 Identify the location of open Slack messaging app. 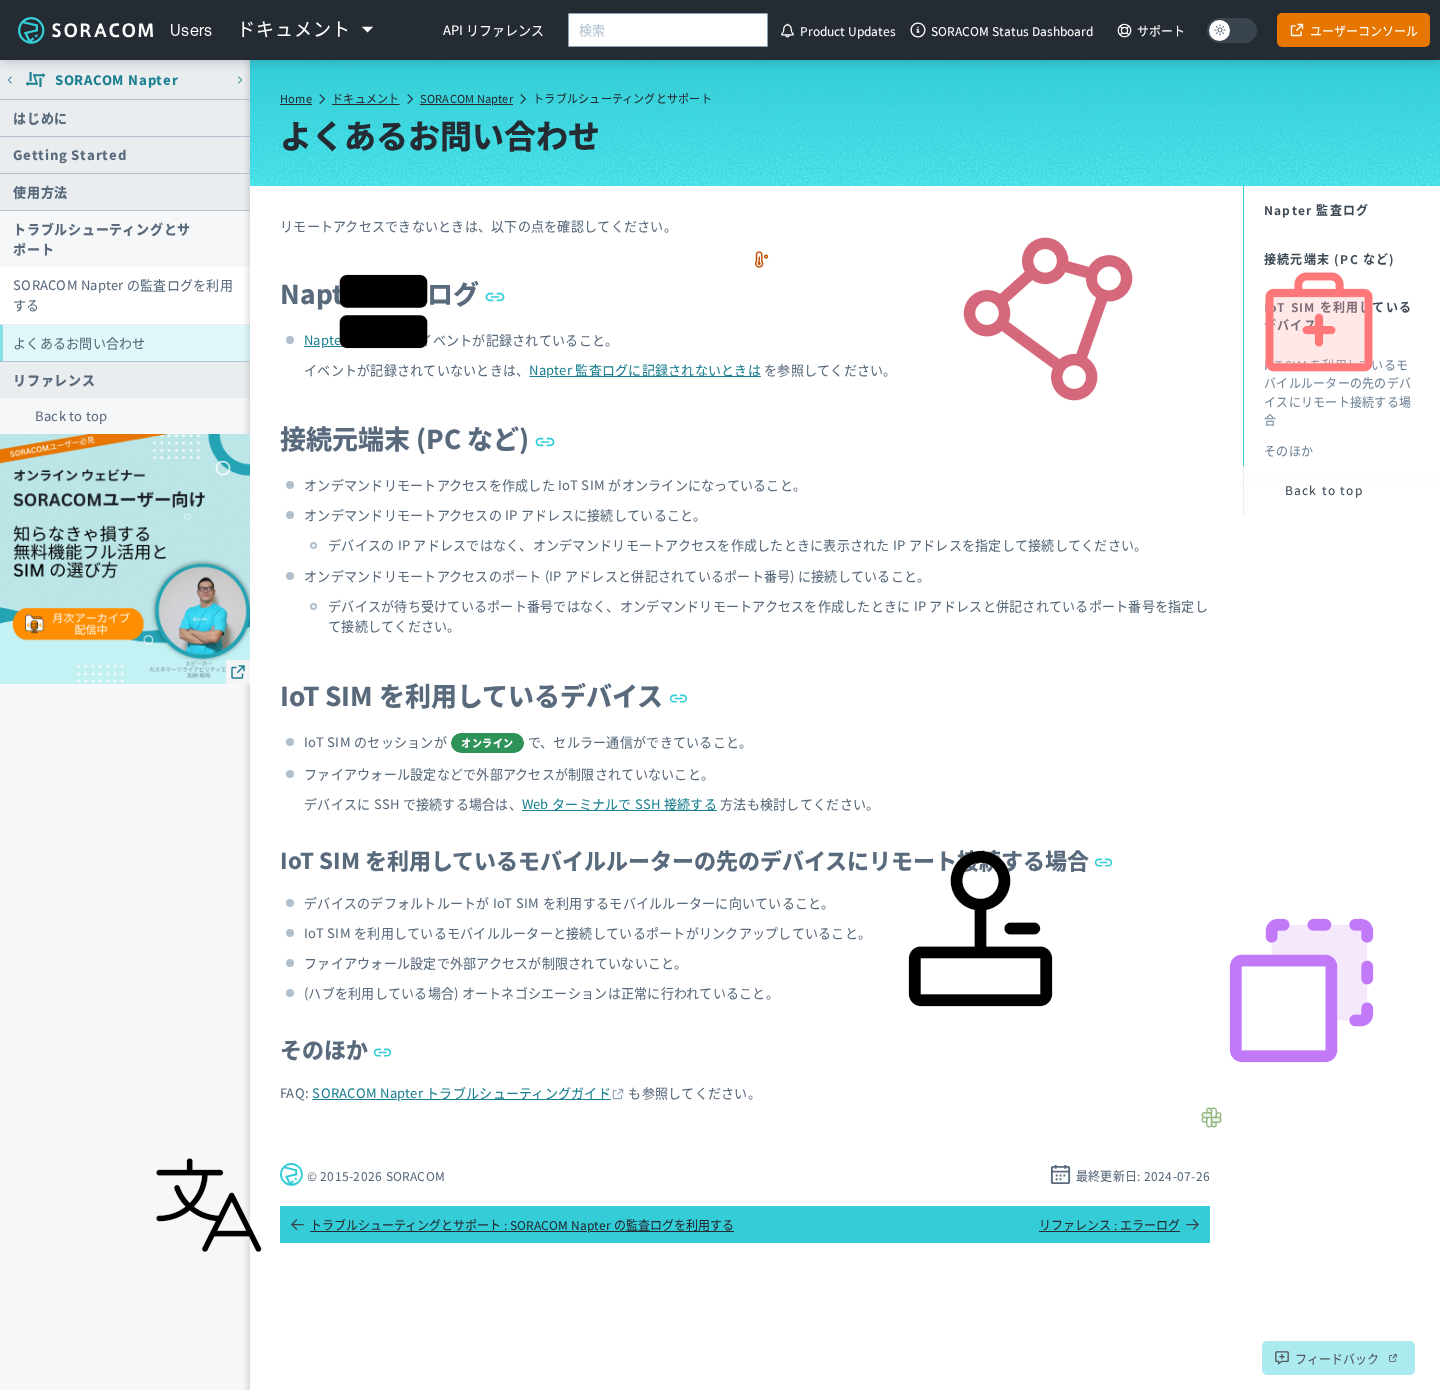
(1211, 1117).